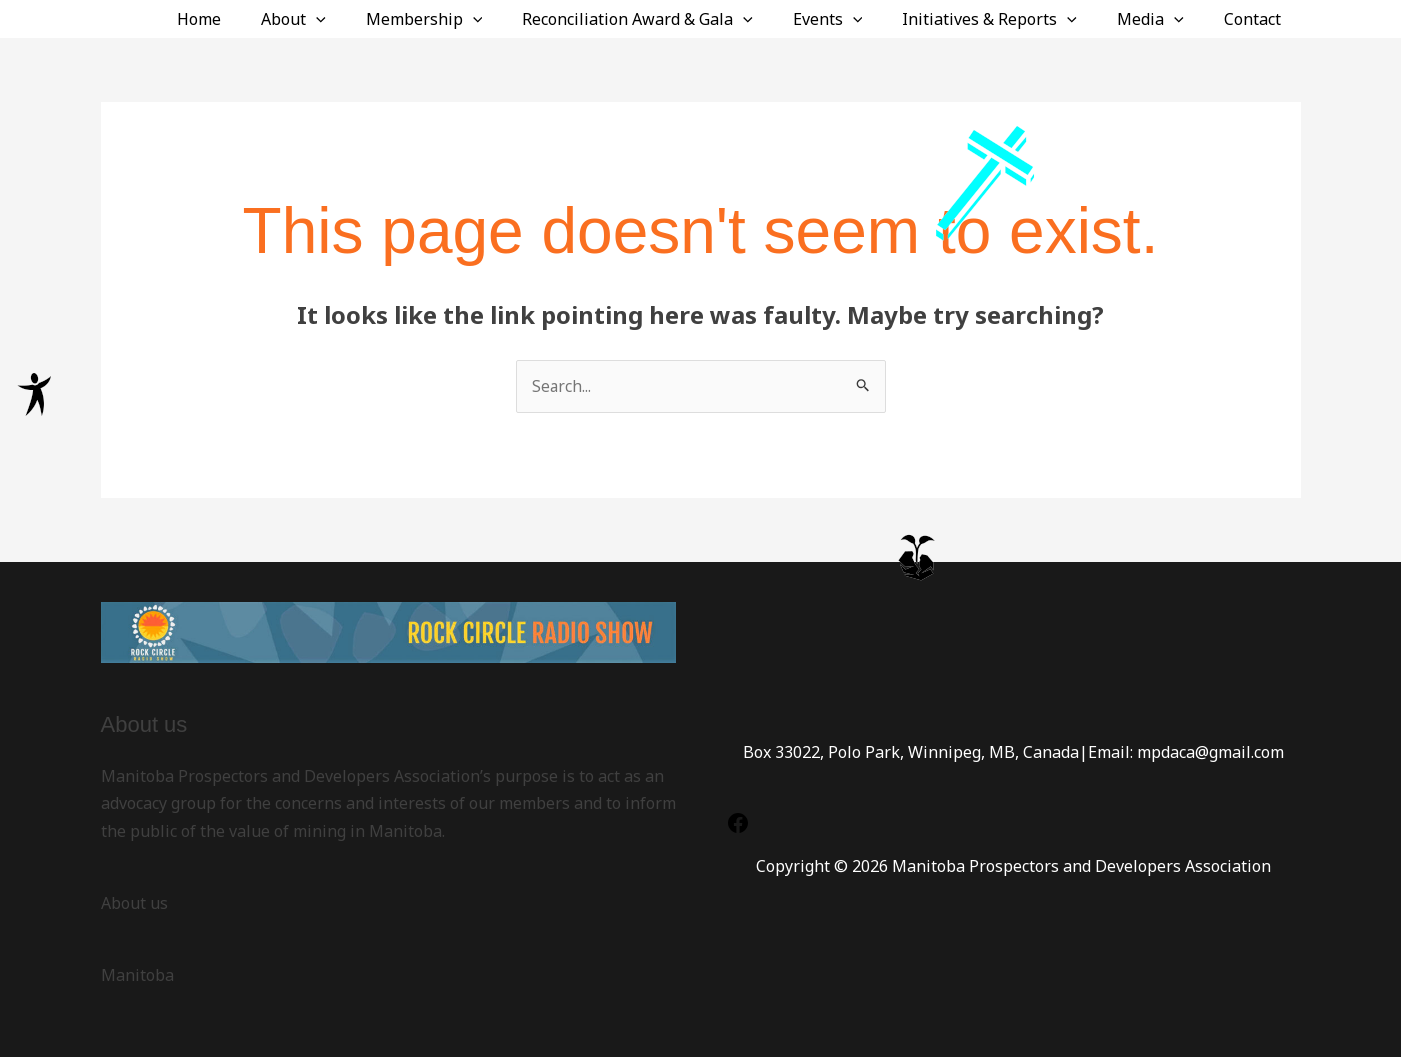  Describe the element at coordinates (917, 557) in the screenshot. I see `plant a seed or start growing crops` at that location.